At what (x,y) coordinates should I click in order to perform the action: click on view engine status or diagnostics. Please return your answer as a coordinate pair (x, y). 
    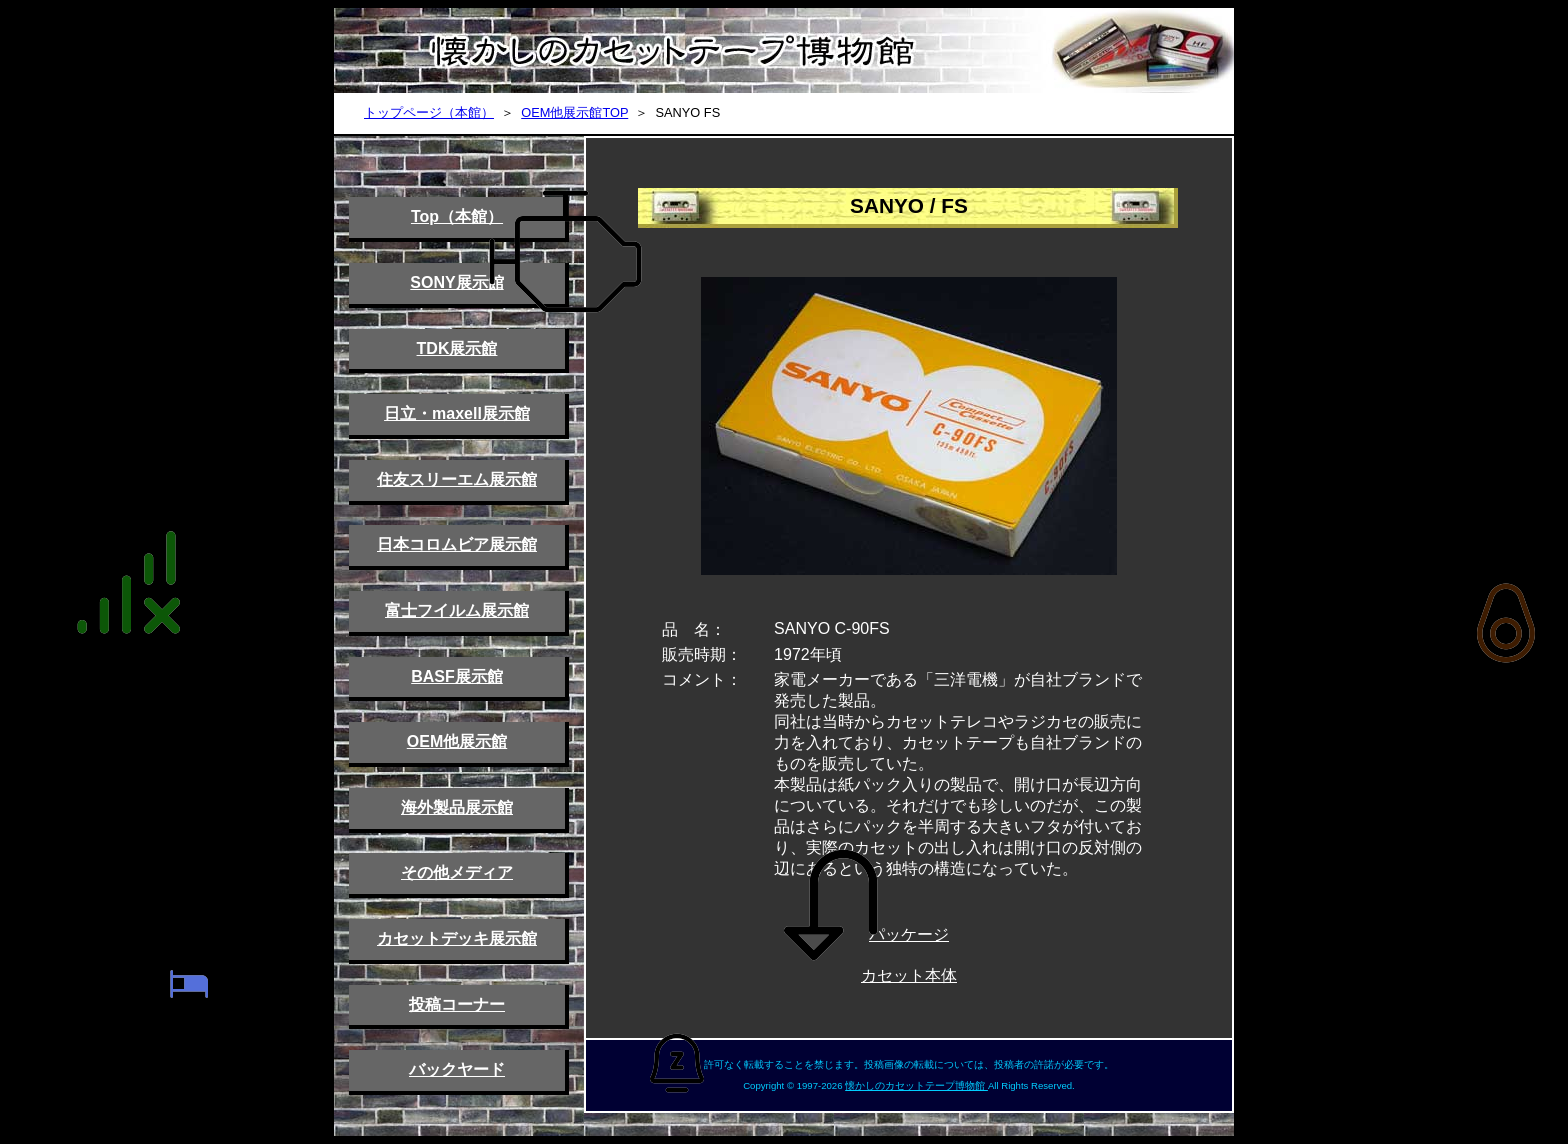
    Looking at the image, I should click on (563, 254).